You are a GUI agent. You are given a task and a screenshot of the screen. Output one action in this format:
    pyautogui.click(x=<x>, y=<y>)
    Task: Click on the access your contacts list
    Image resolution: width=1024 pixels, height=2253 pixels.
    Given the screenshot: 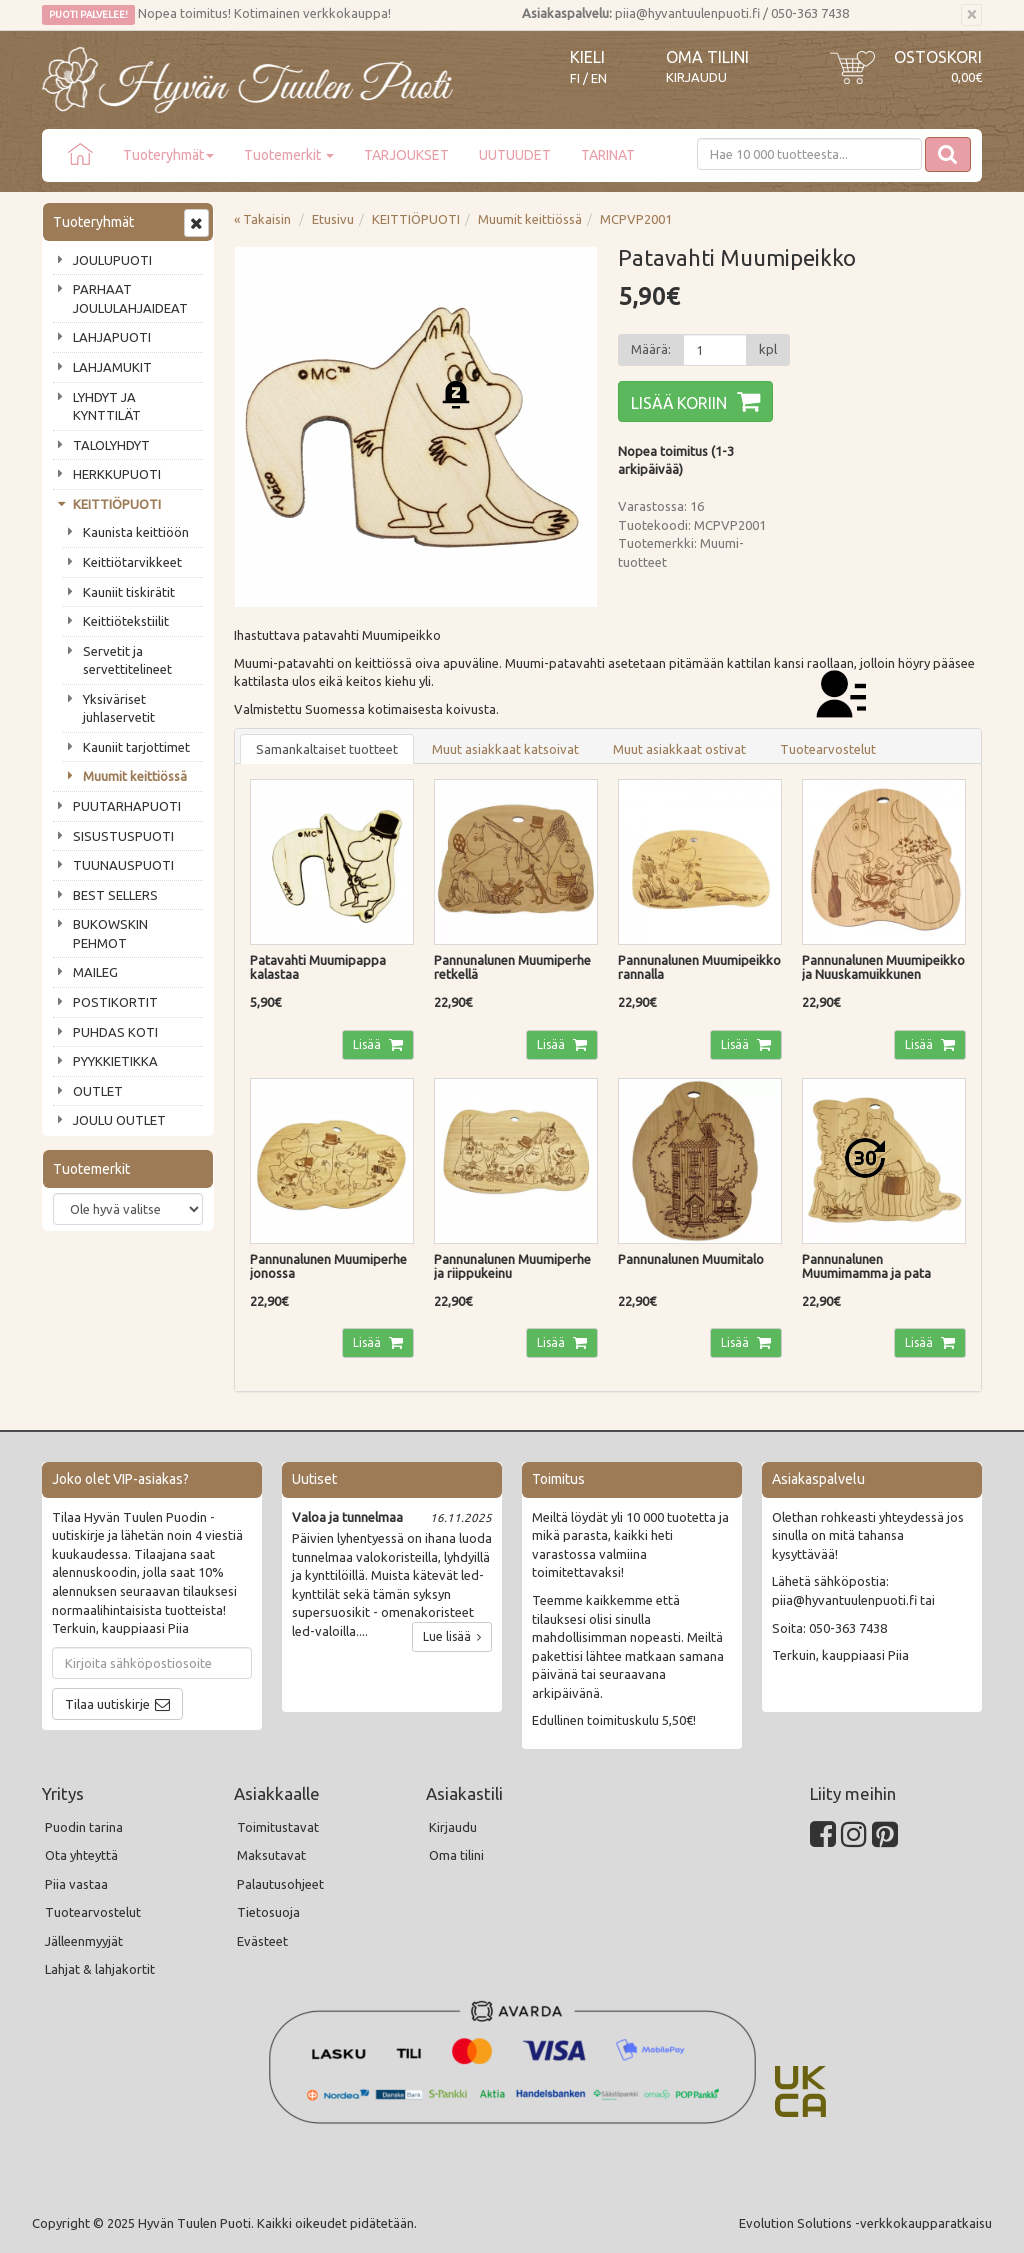 What is the action you would take?
    pyautogui.click(x=839, y=695)
    